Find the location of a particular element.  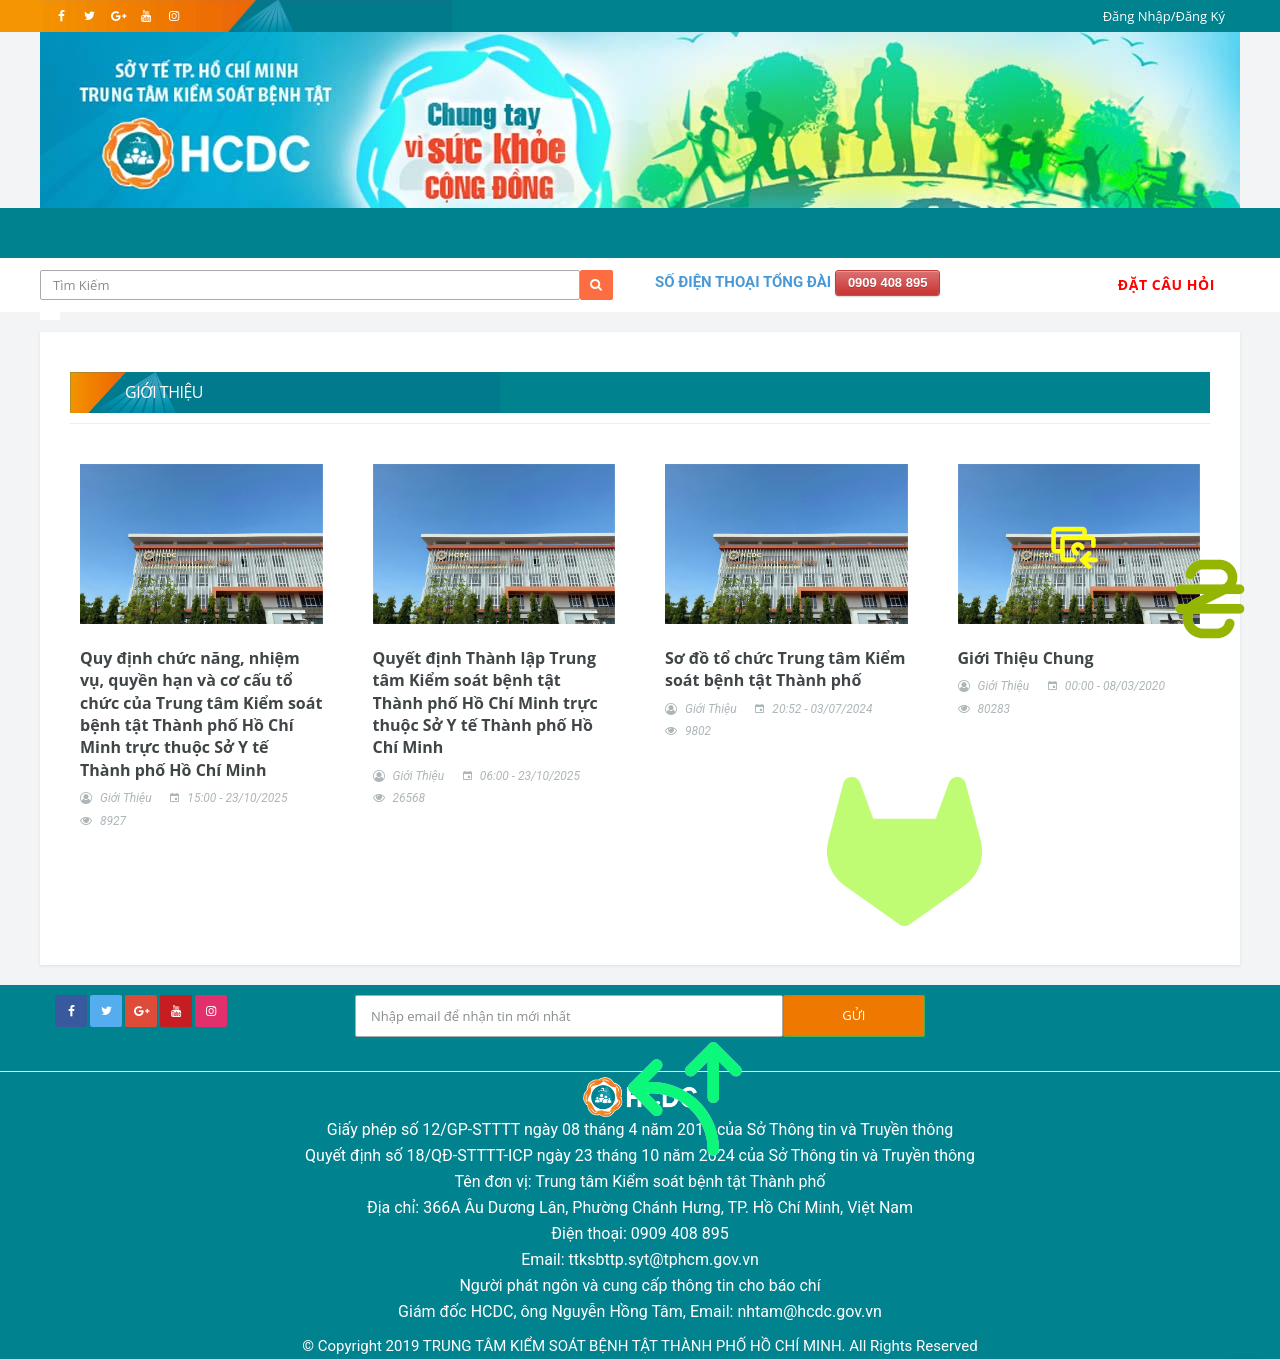

open gitlab repository is located at coordinates (904, 848).